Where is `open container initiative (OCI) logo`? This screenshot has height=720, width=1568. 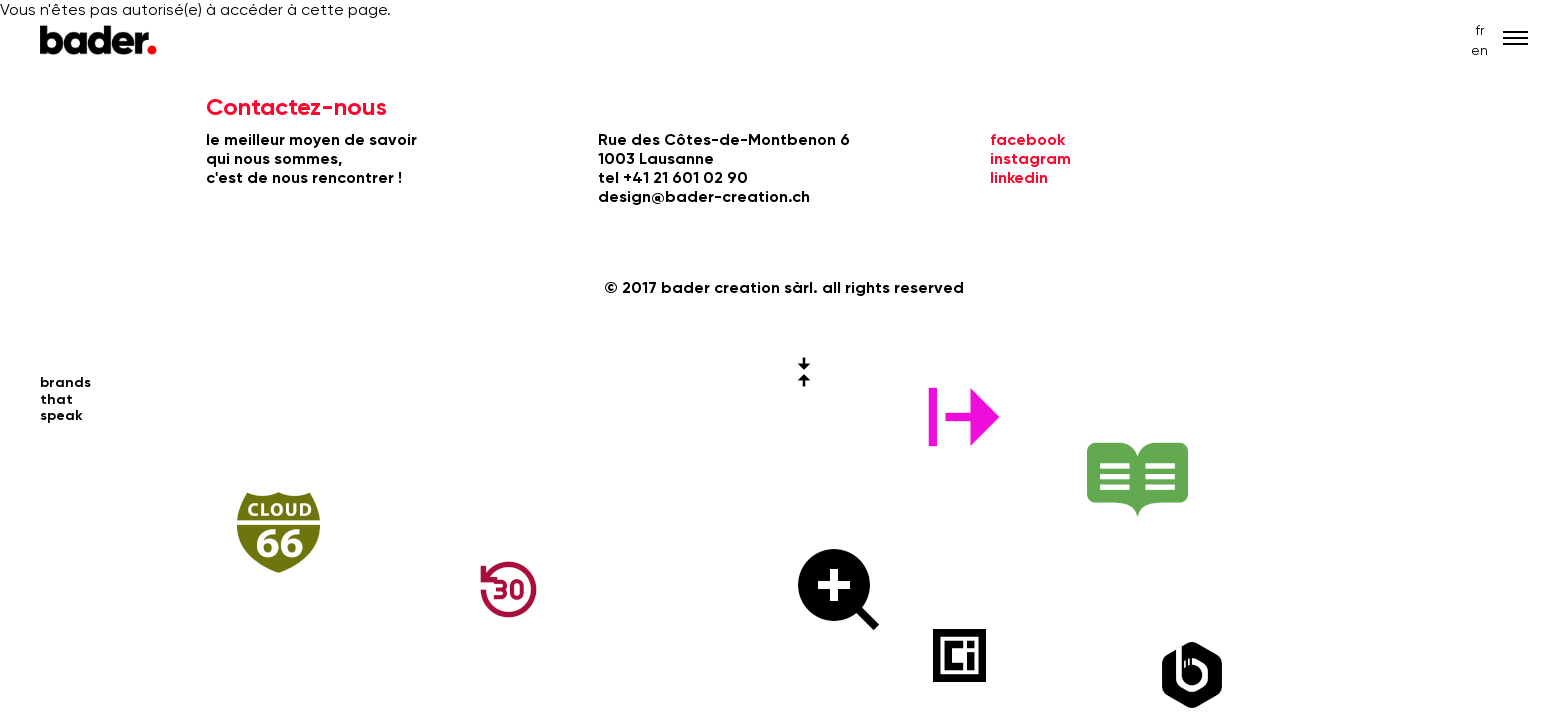
open container initiative (OCI) logo is located at coordinates (959, 655).